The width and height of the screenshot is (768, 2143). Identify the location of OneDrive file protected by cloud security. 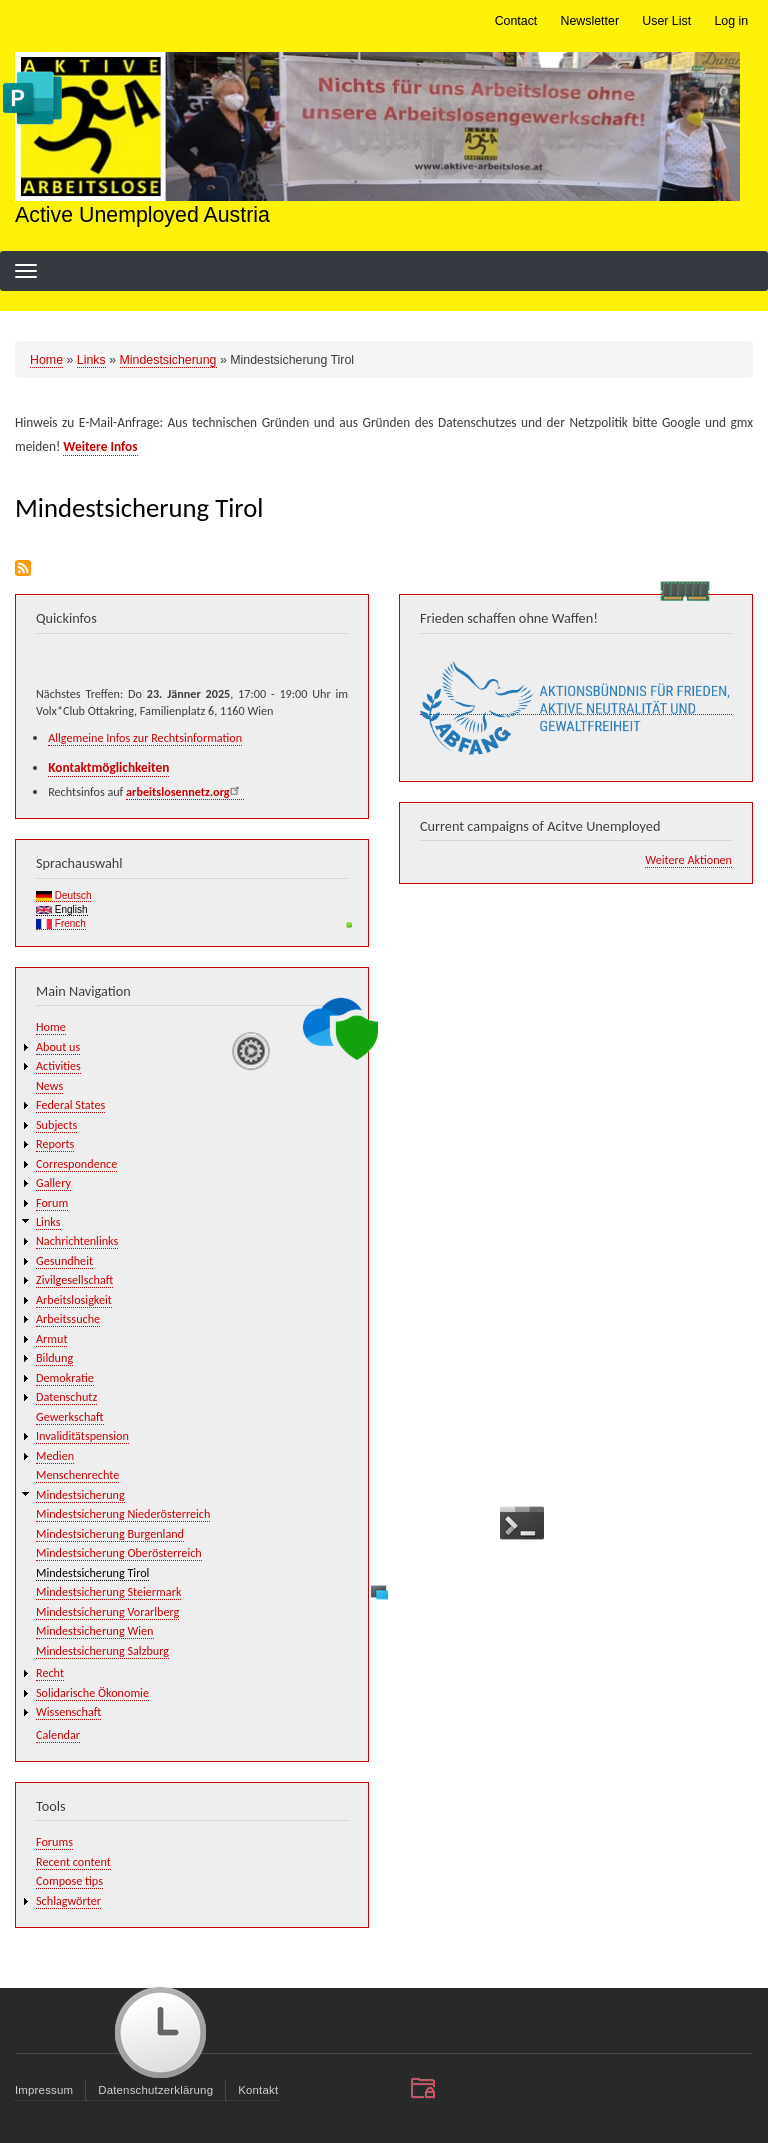
(340, 1022).